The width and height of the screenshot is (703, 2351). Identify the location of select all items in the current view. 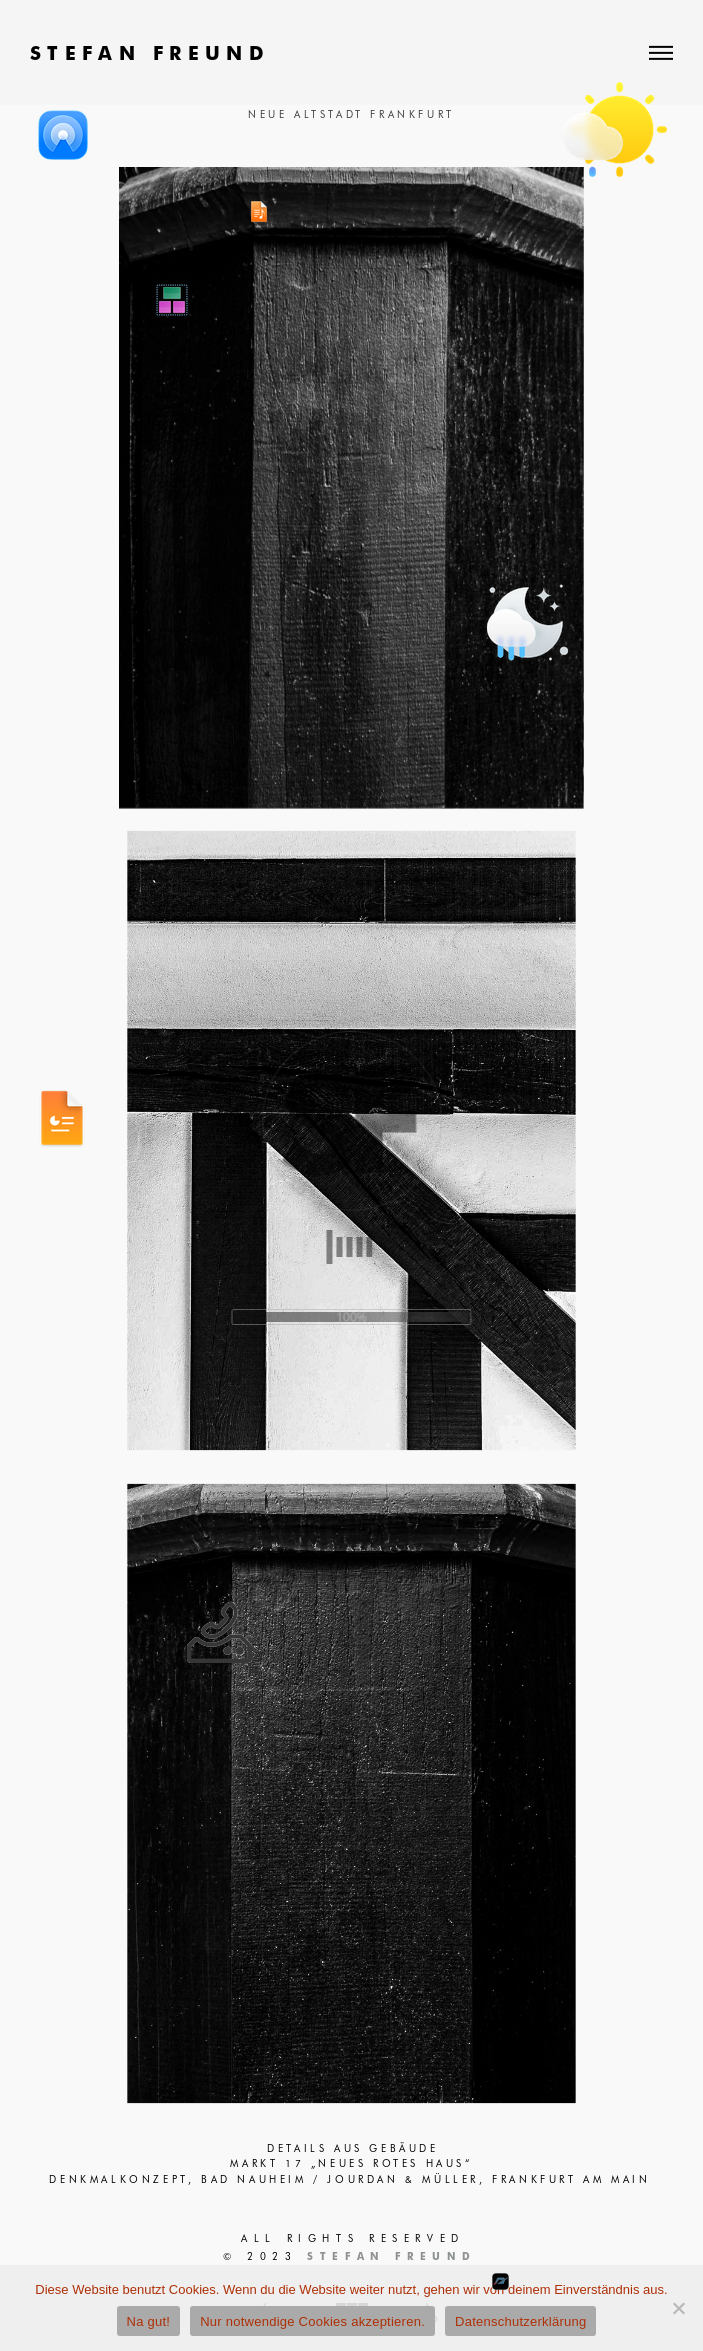
(172, 300).